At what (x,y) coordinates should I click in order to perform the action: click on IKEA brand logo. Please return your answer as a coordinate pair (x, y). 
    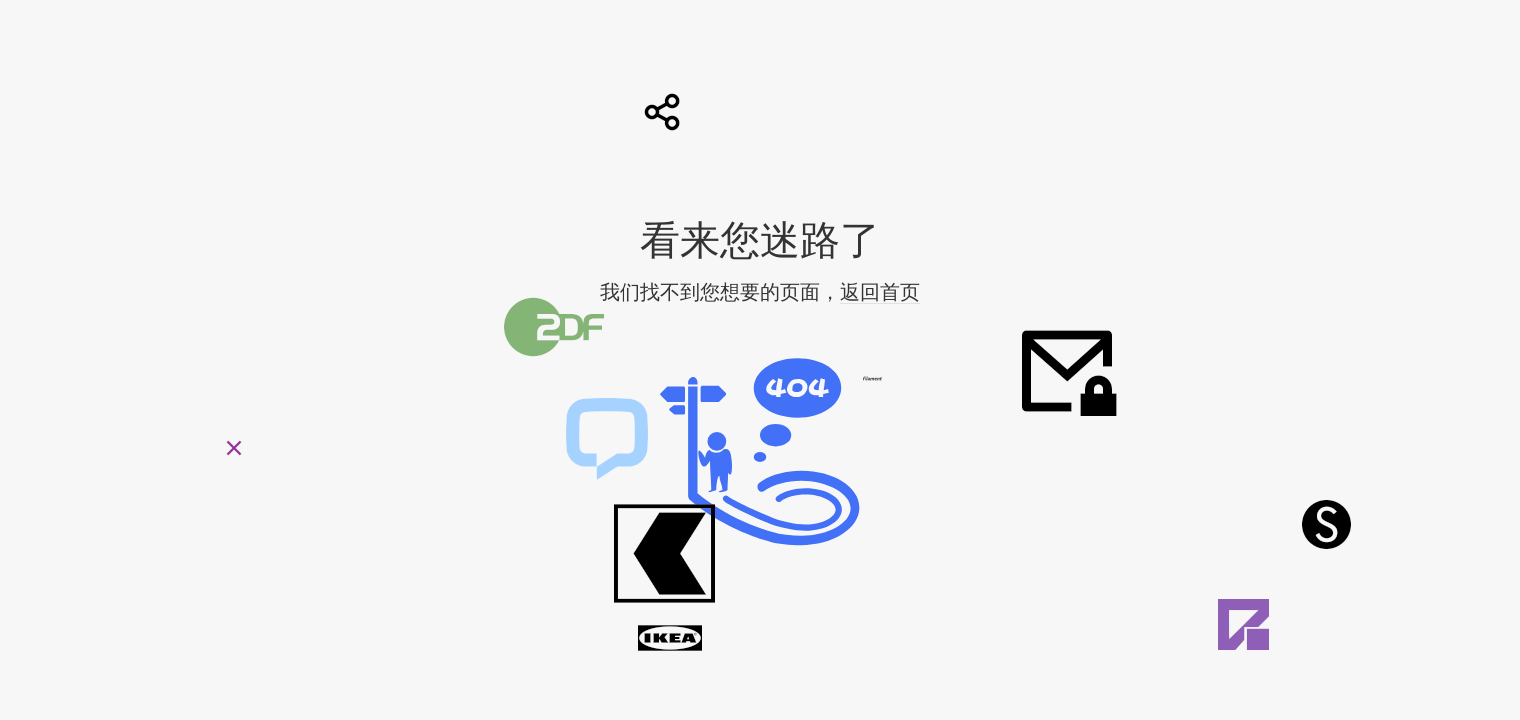
    Looking at the image, I should click on (670, 638).